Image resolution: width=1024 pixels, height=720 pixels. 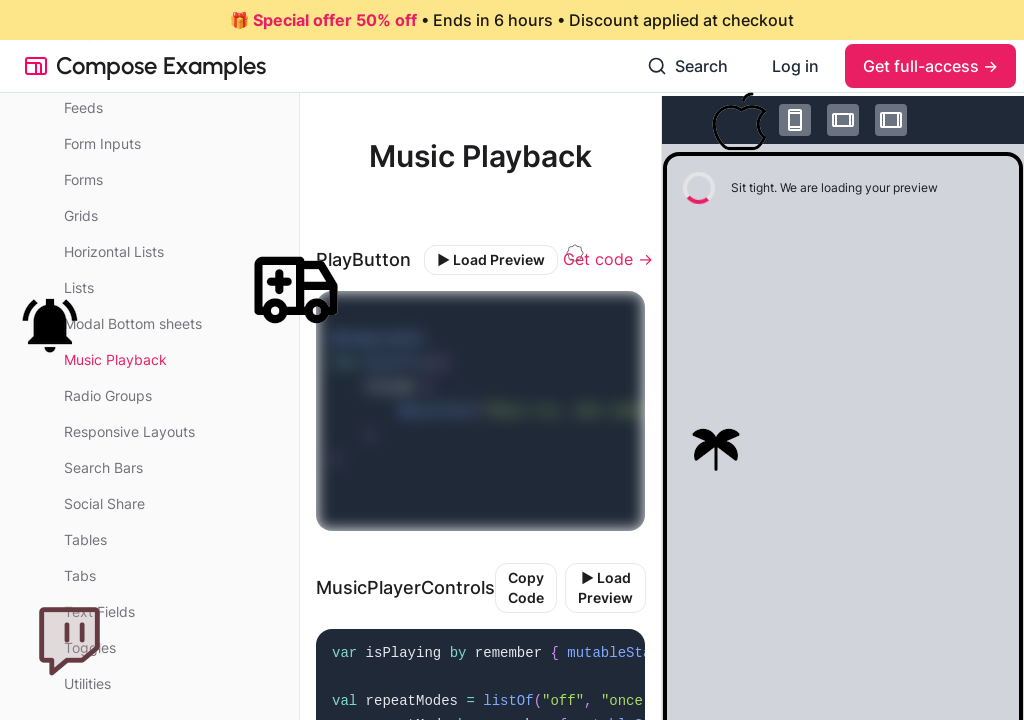 What do you see at coordinates (575, 253) in the screenshot?
I see `indicates a badge or certification status` at bounding box center [575, 253].